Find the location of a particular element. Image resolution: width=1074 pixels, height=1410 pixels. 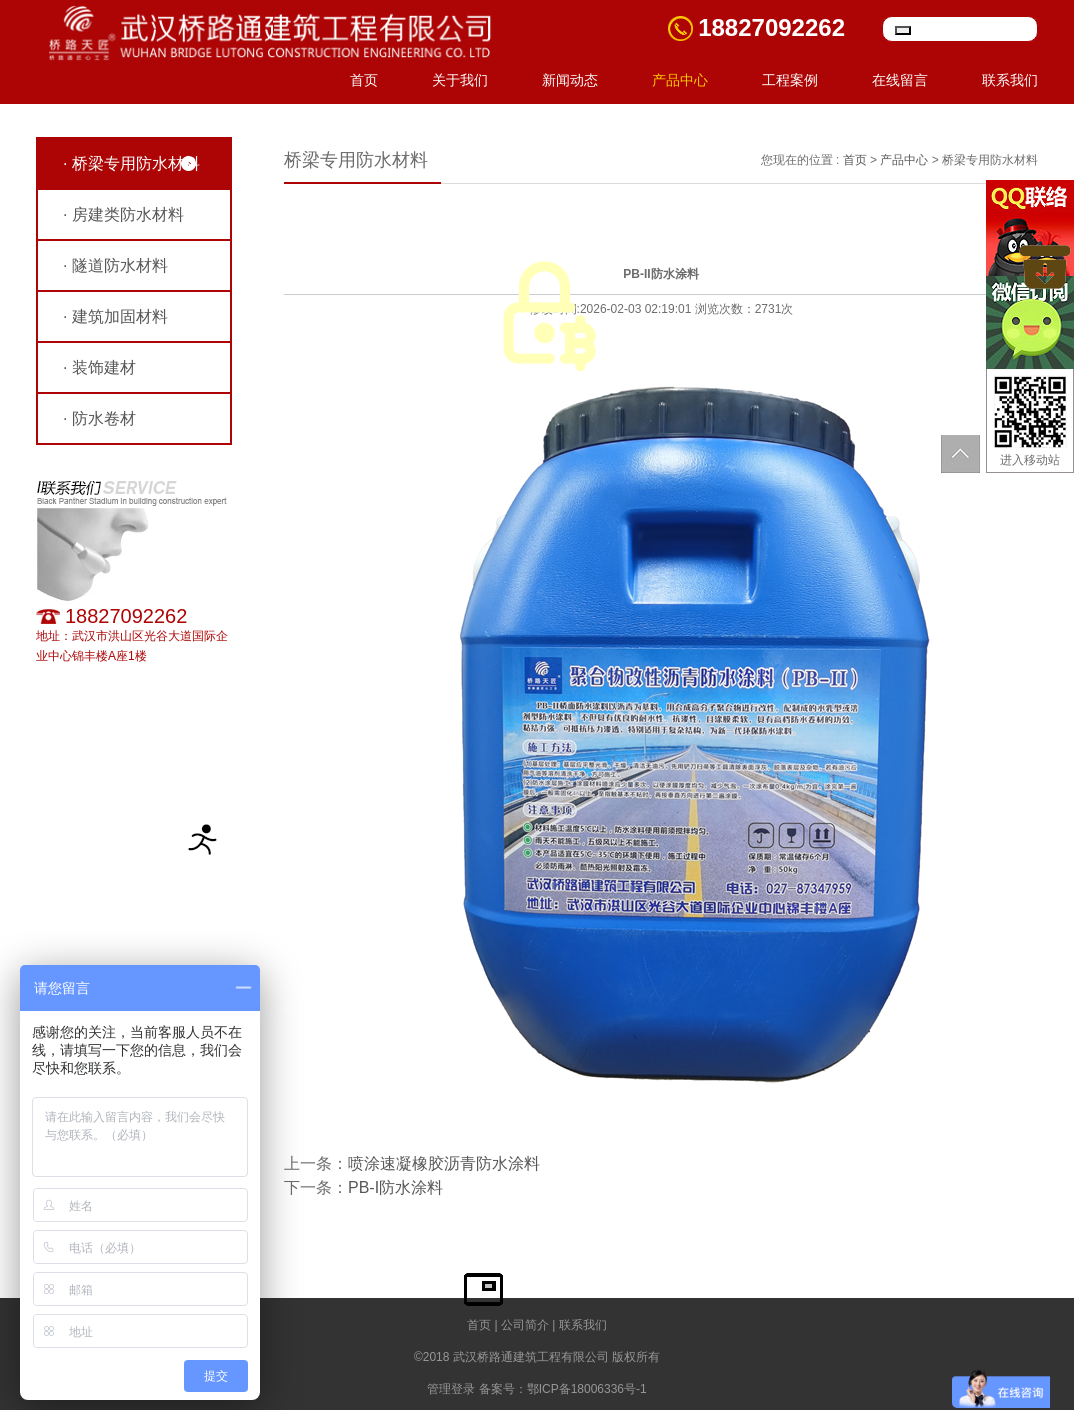

start a running or fitness activity is located at coordinates (203, 839).